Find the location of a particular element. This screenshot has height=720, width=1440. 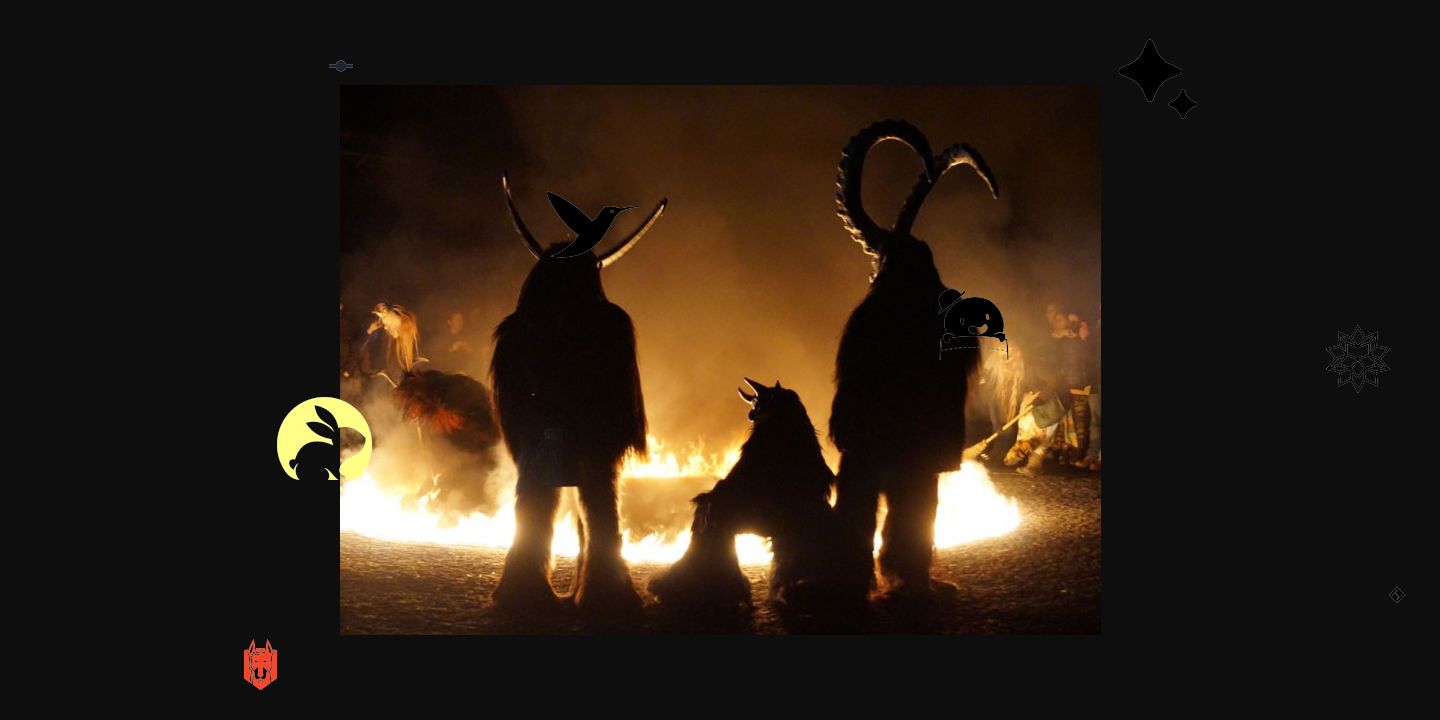

access Snyk security dashboard is located at coordinates (260, 664).